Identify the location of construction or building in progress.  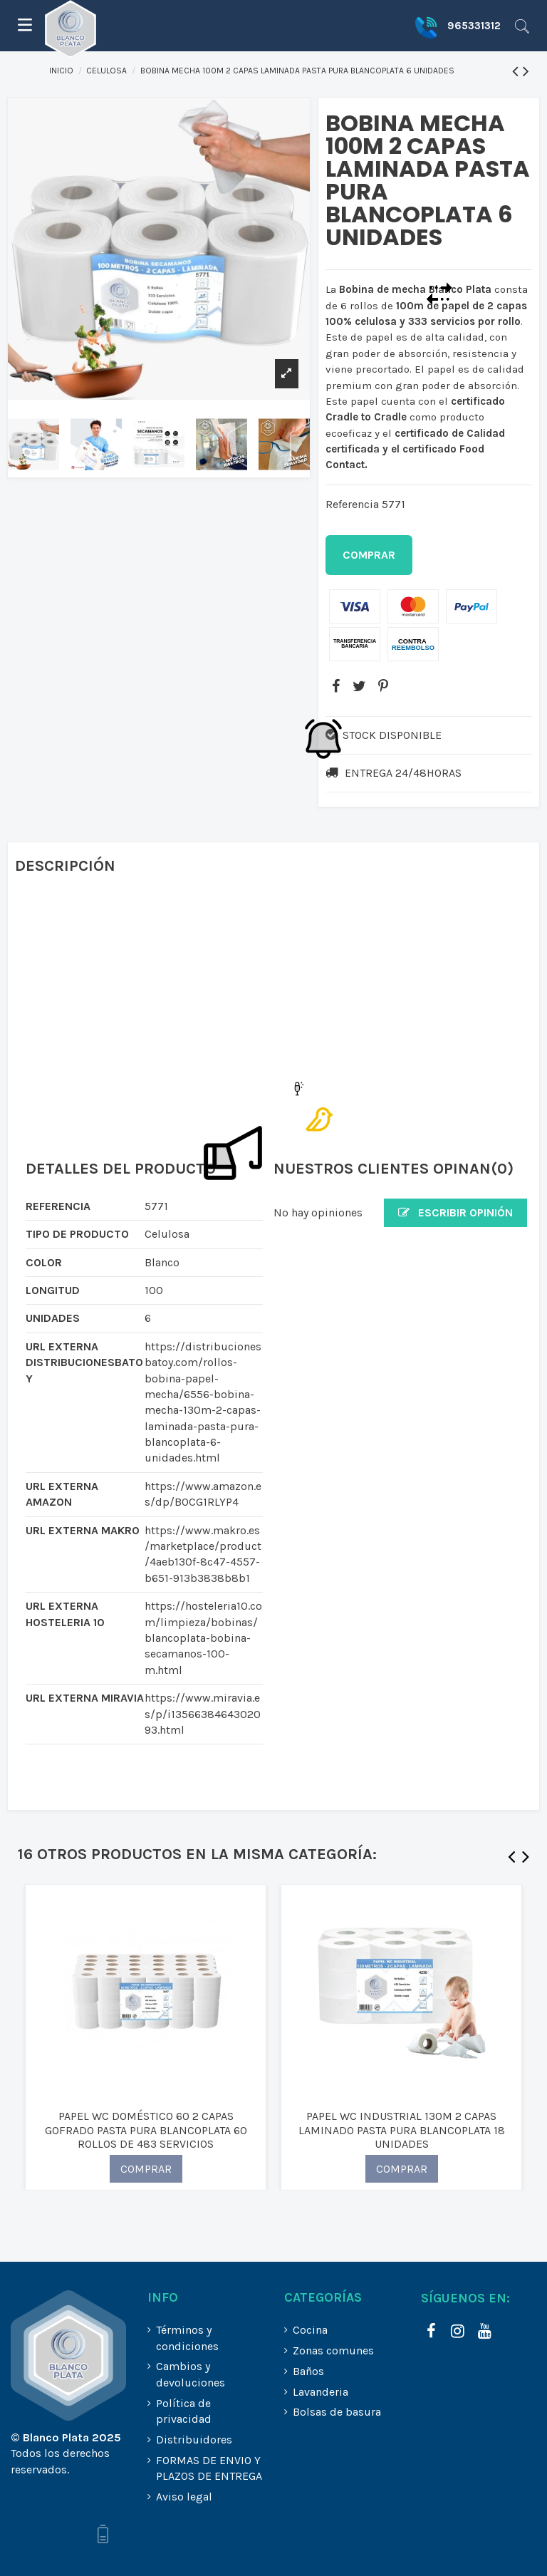
(234, 1156).